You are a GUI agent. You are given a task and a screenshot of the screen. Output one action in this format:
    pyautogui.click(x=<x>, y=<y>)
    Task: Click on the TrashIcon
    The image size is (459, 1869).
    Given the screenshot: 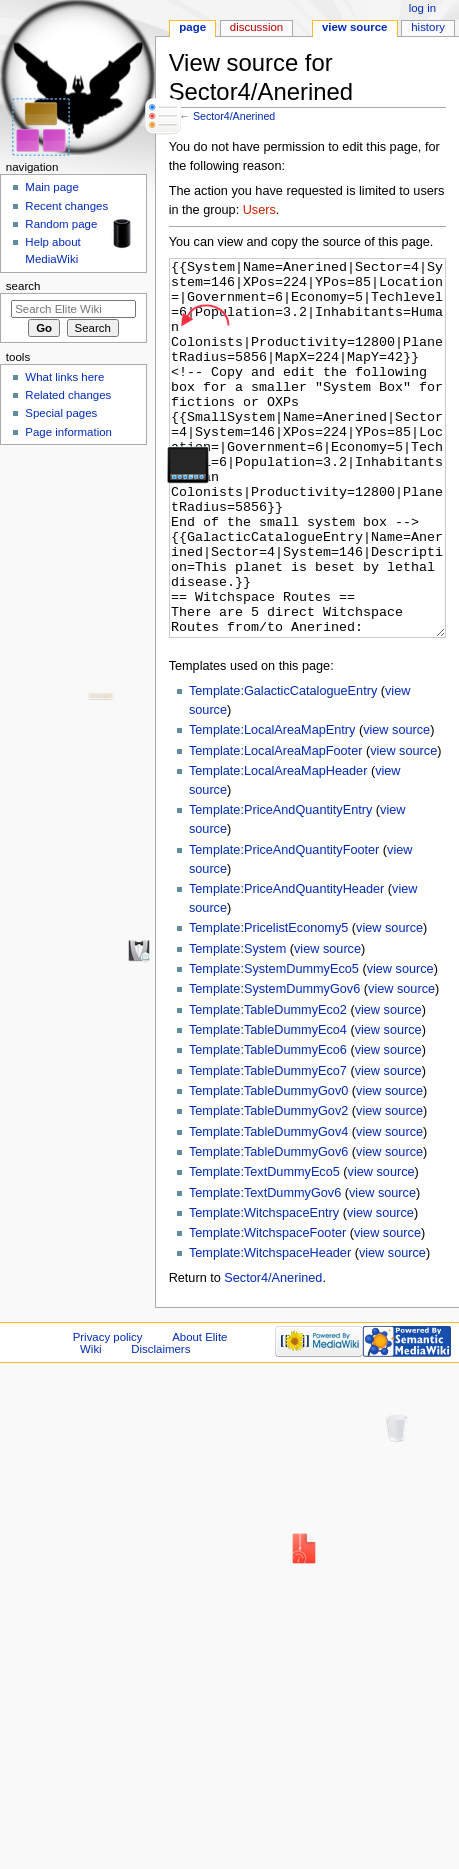 What is the action you would take?
    pyautogui.click(x=397, y=1428)
    